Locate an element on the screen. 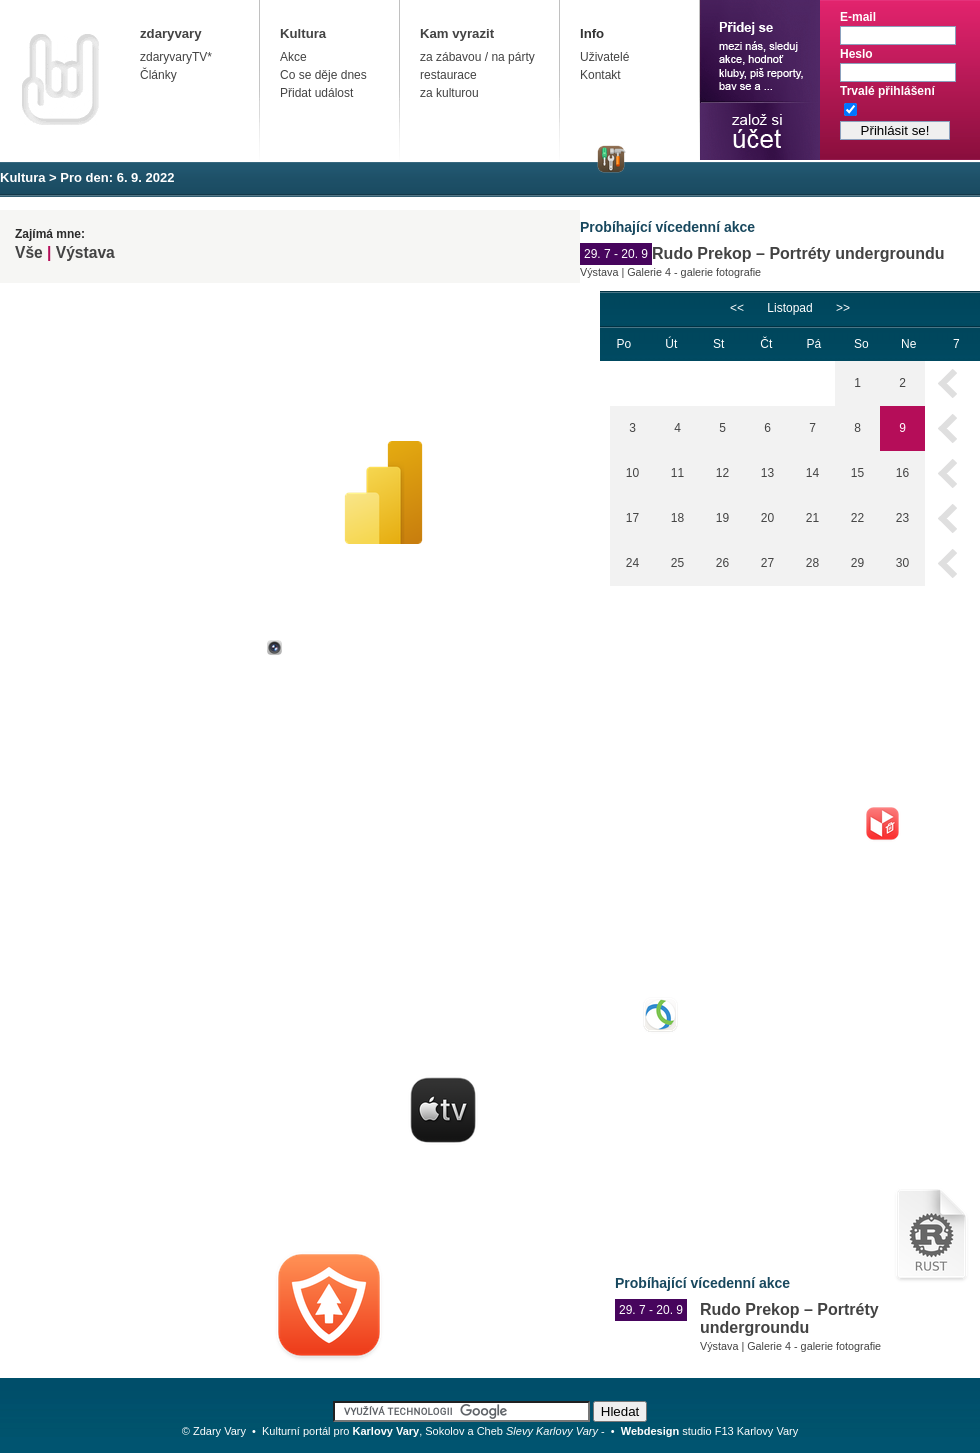 This screenshot has width=980, height=1453. open firewatch app is located at coordinates (329, 1305).